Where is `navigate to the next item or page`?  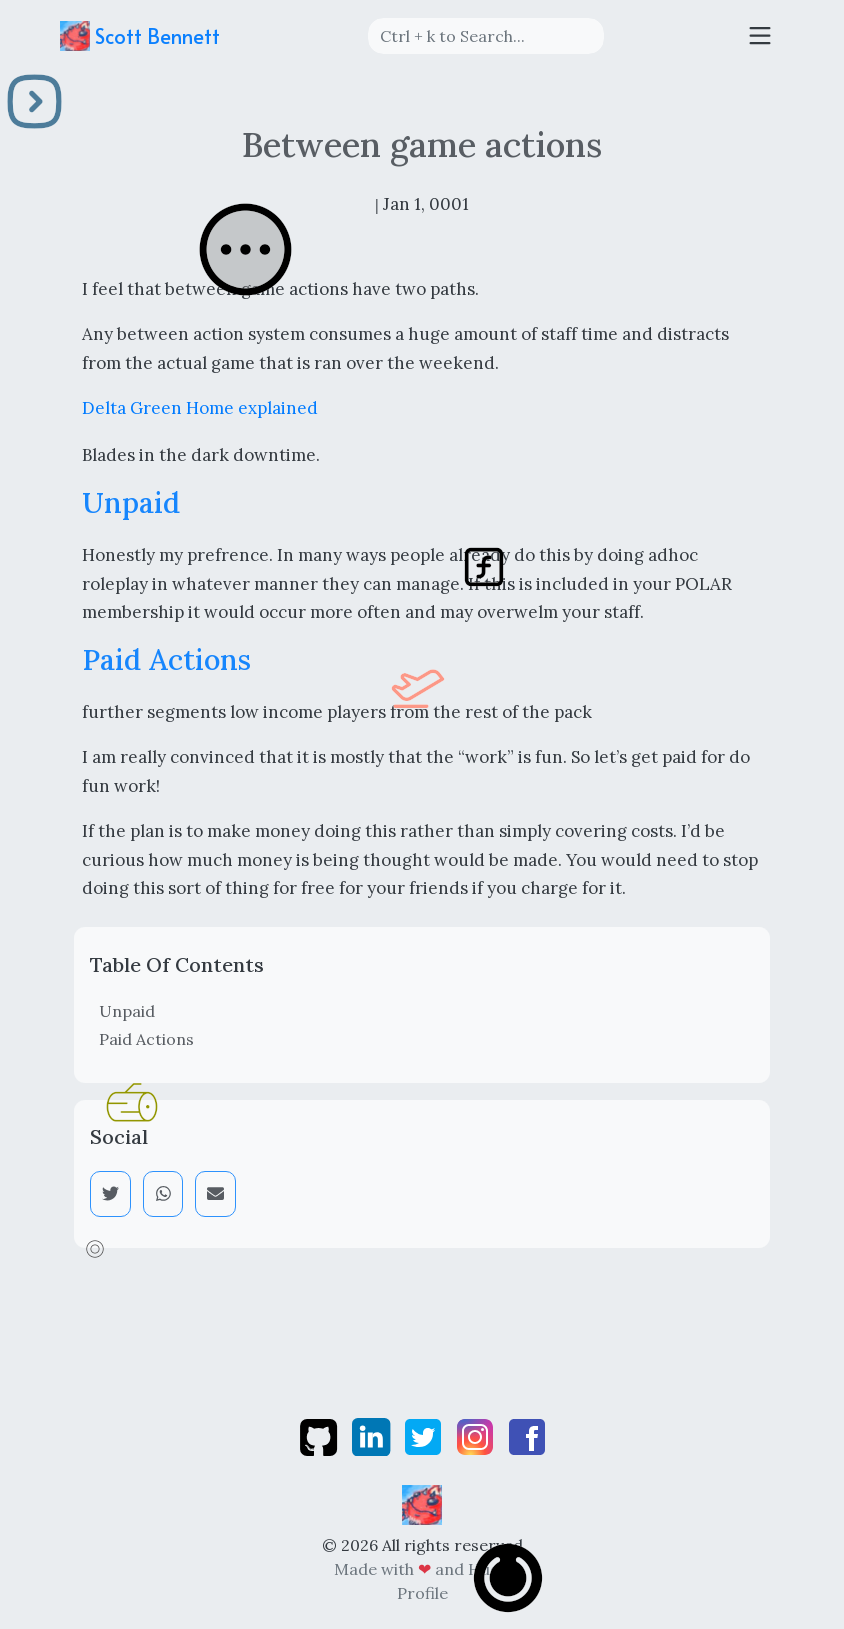
navigate to the next item or page is located at coordinates (34, 101).